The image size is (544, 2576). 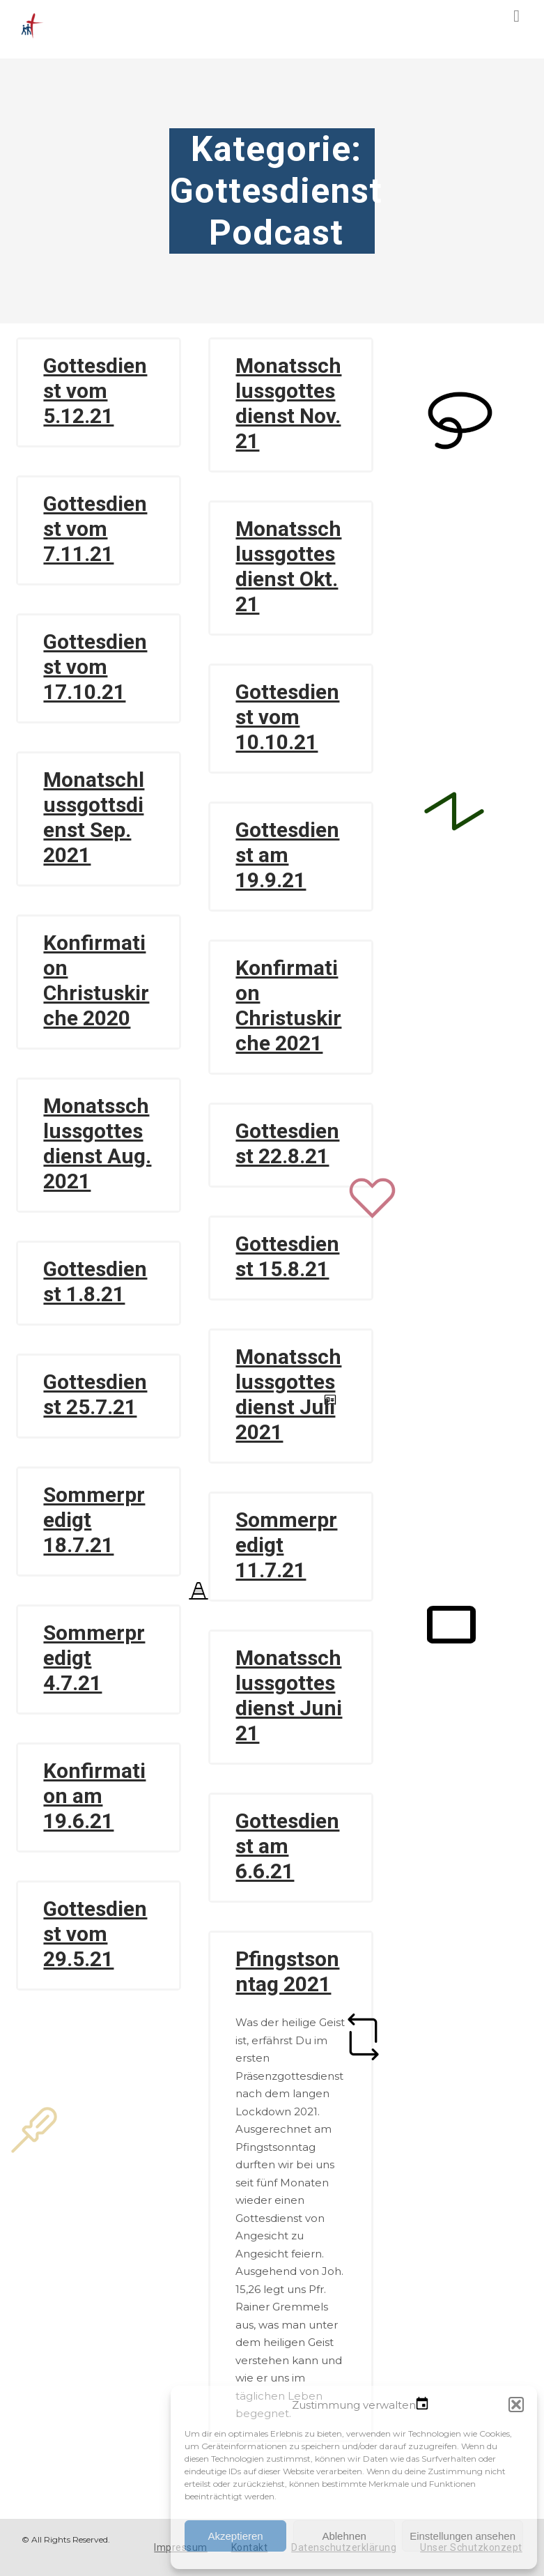 What do you see at coordinates (199, 1591) in the screenshot?
I see `indicates area under construction or maintenance` at bounding box center [199, 1591].